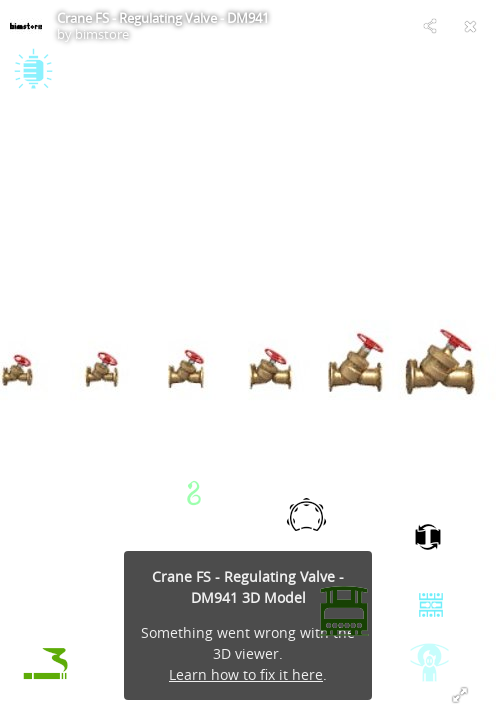  Describe the element at coordinates (429, 662) in the screenshot. I see `indicates a paranoia or anxiety state in gameplay` at that location.